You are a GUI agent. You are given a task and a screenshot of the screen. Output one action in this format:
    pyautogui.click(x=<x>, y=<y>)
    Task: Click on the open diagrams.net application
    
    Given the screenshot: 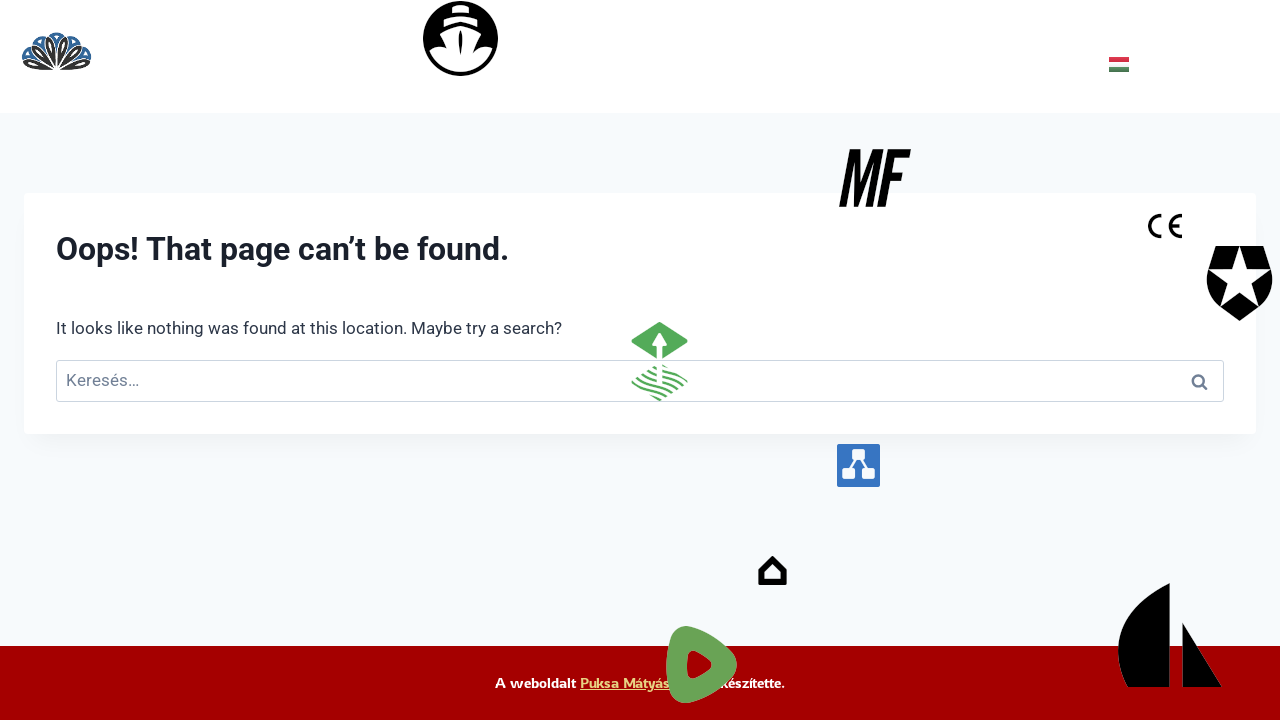 What is the action you would take?
    pyautogui.click(x=858, y=465)
    